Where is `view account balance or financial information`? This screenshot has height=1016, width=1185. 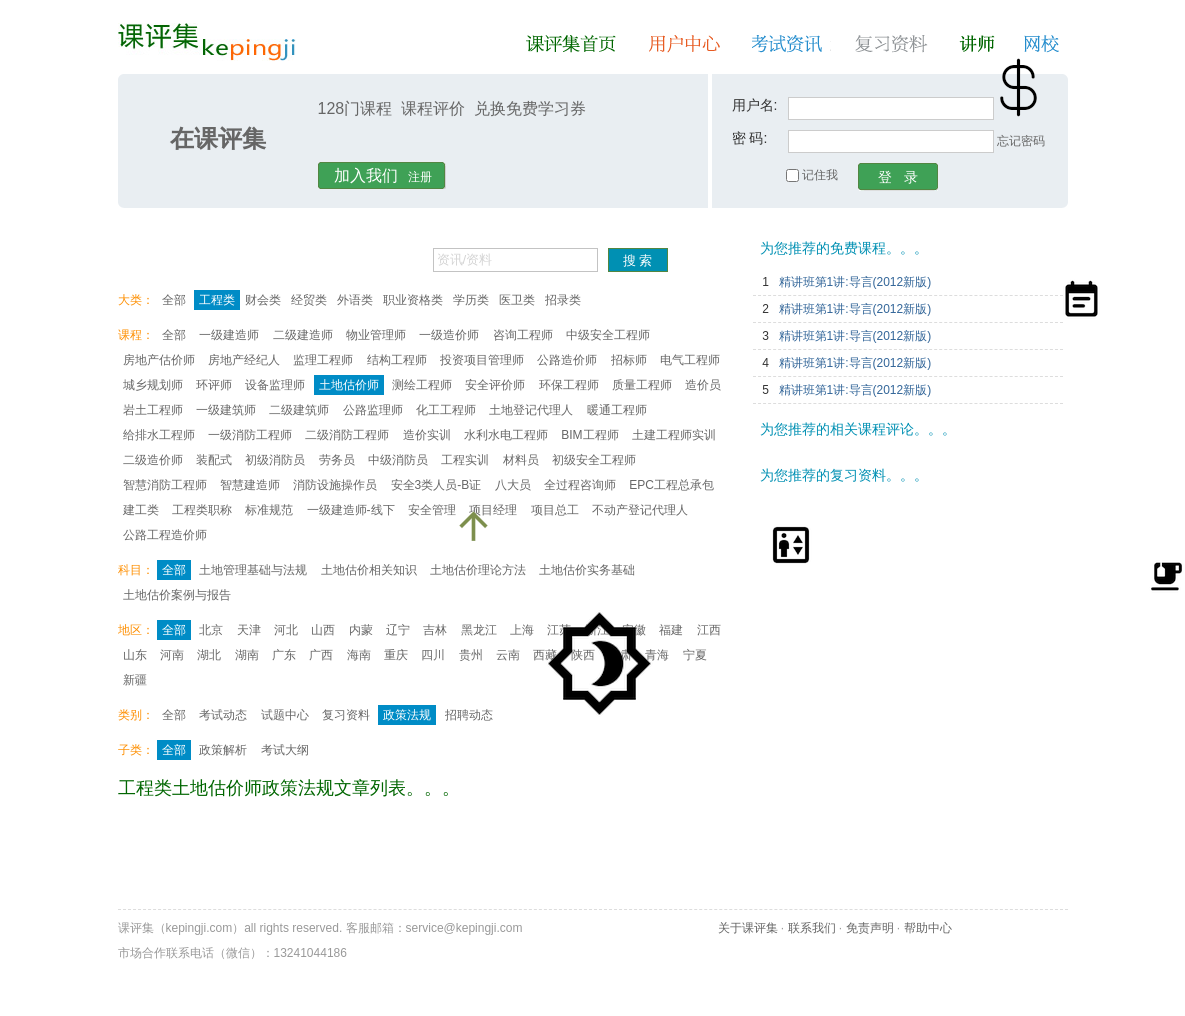
view account balance or financial information is located at coordinates (1018, 87).